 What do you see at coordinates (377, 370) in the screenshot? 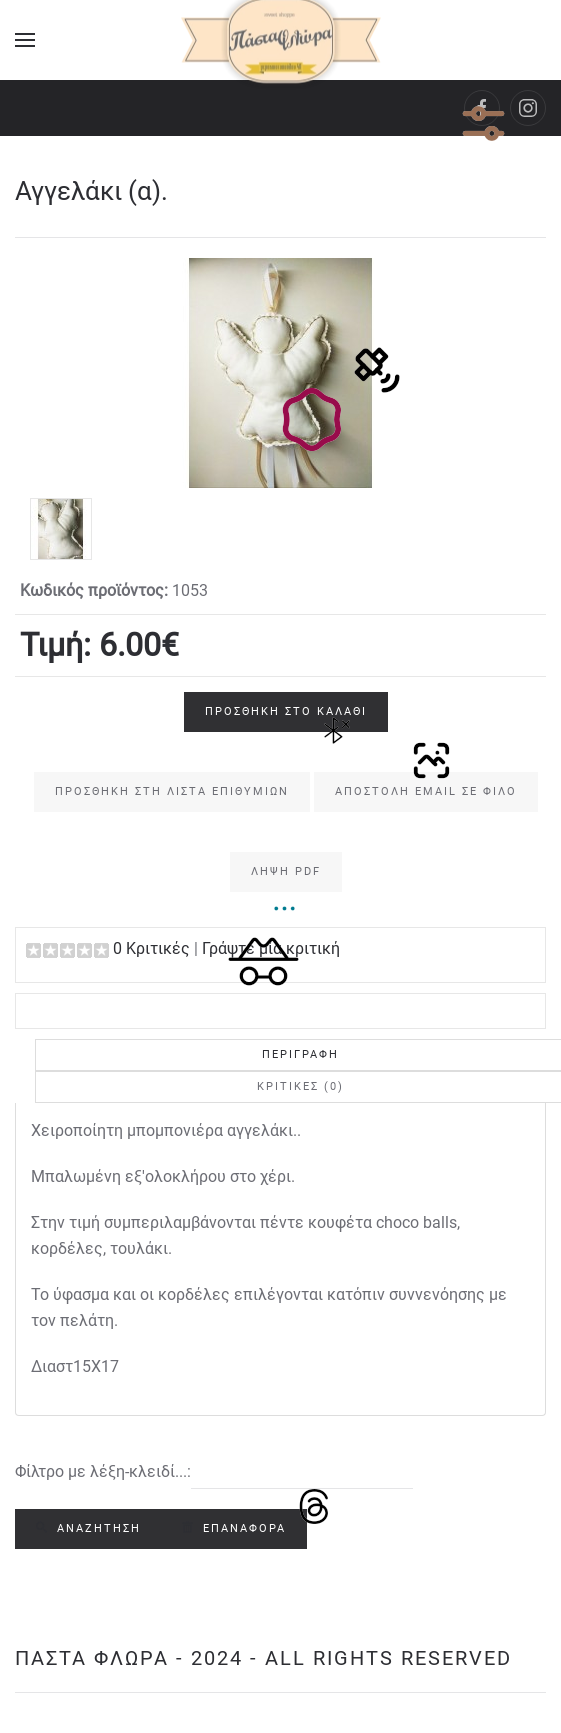
I see `access satellite connection settings` at bounding box center [377, 370].